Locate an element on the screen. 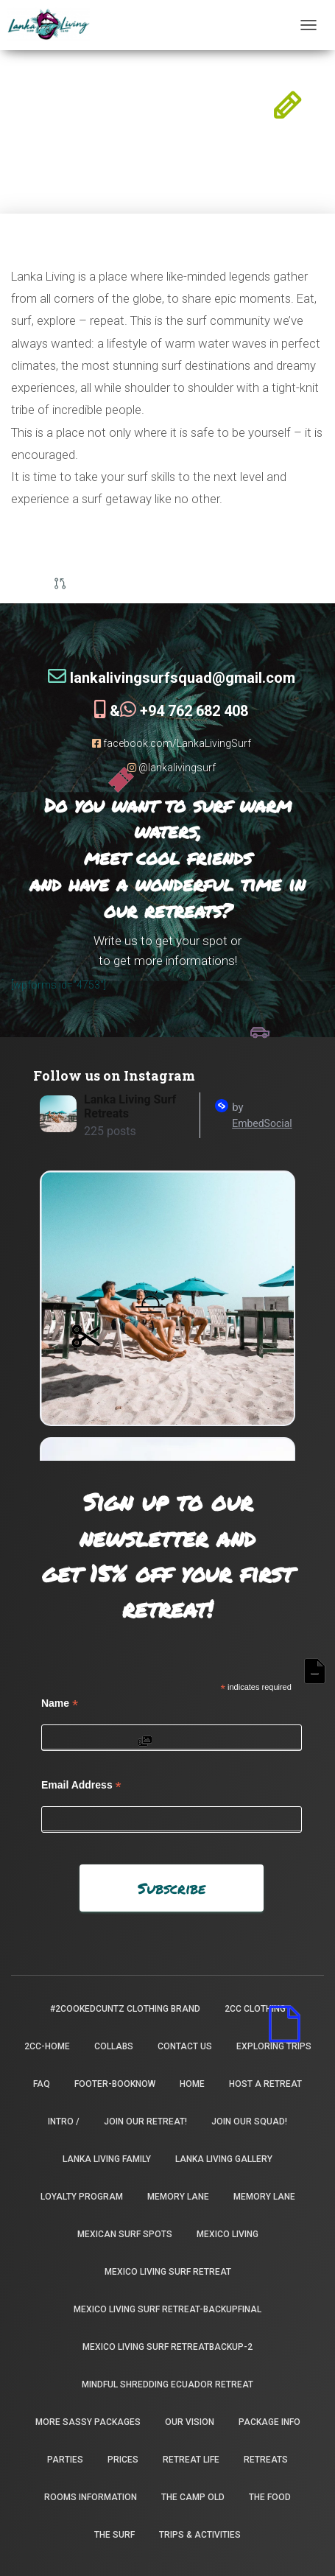 Image resolution: width=335 pixels, height=2576 pixels. access vehicle or car settings is located at coordinates (260, 1032).